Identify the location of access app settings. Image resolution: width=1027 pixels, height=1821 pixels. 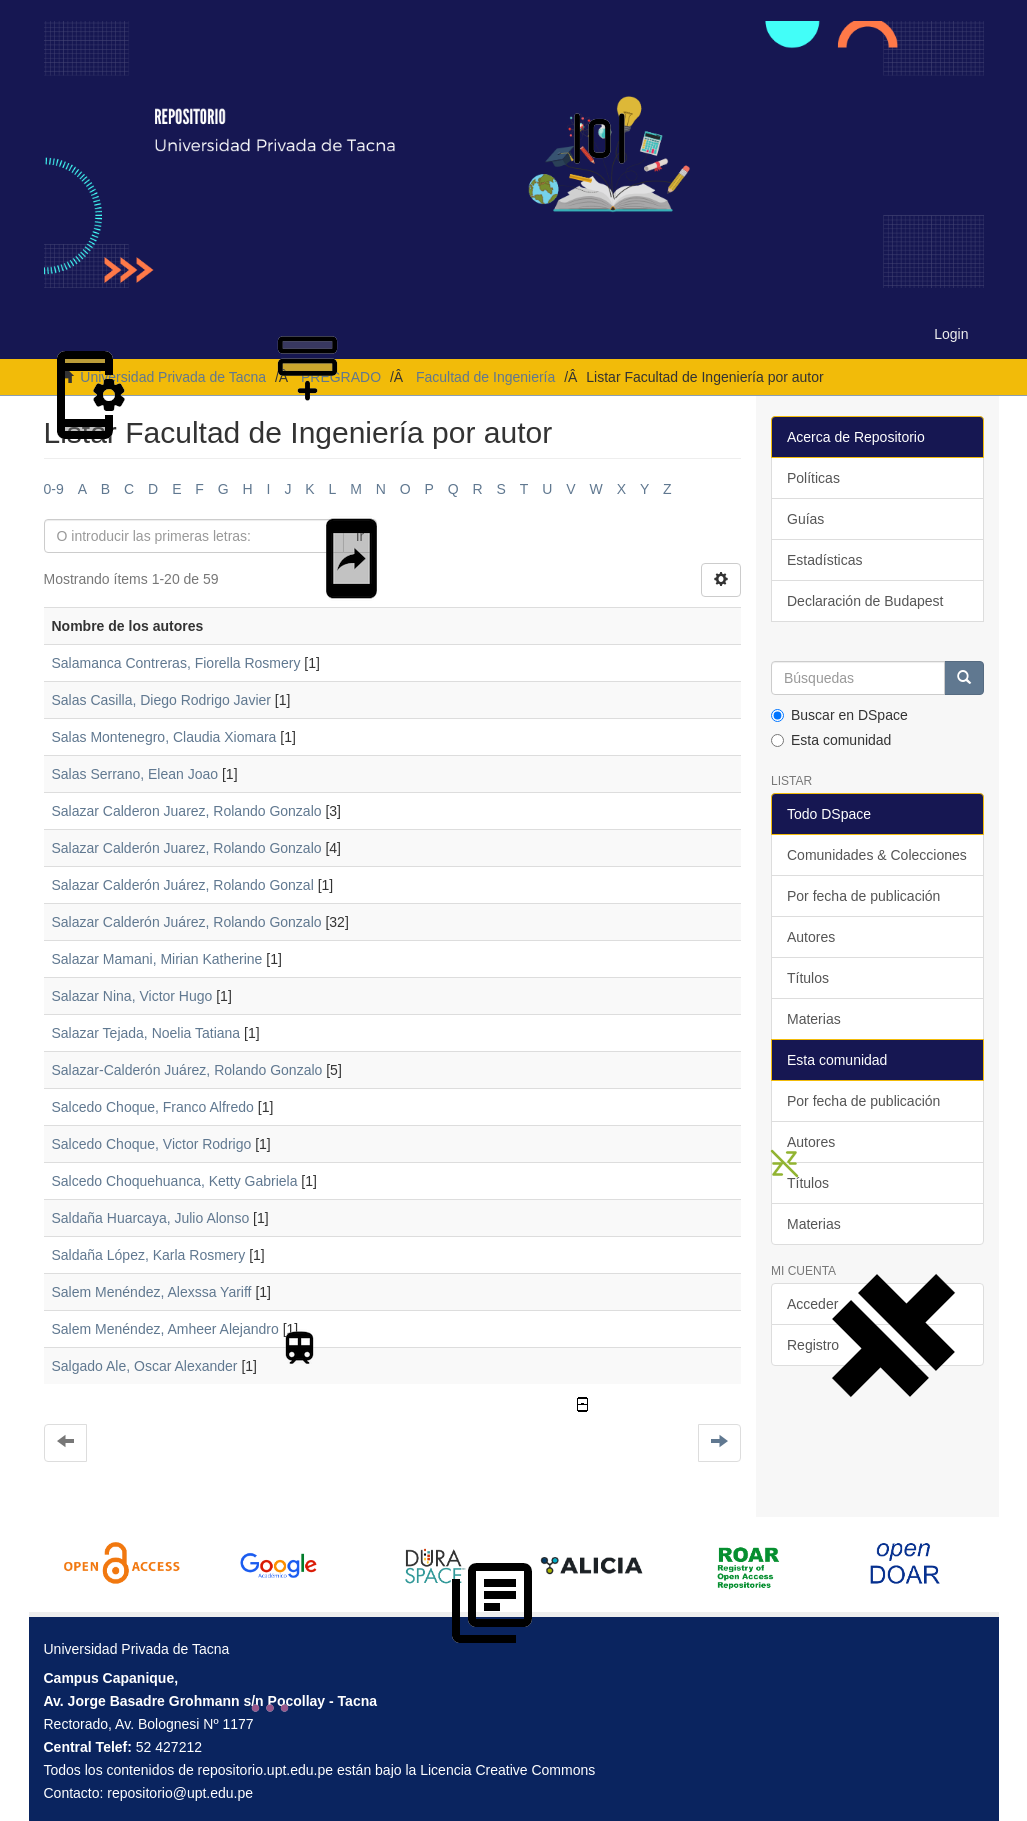
(85, 395).